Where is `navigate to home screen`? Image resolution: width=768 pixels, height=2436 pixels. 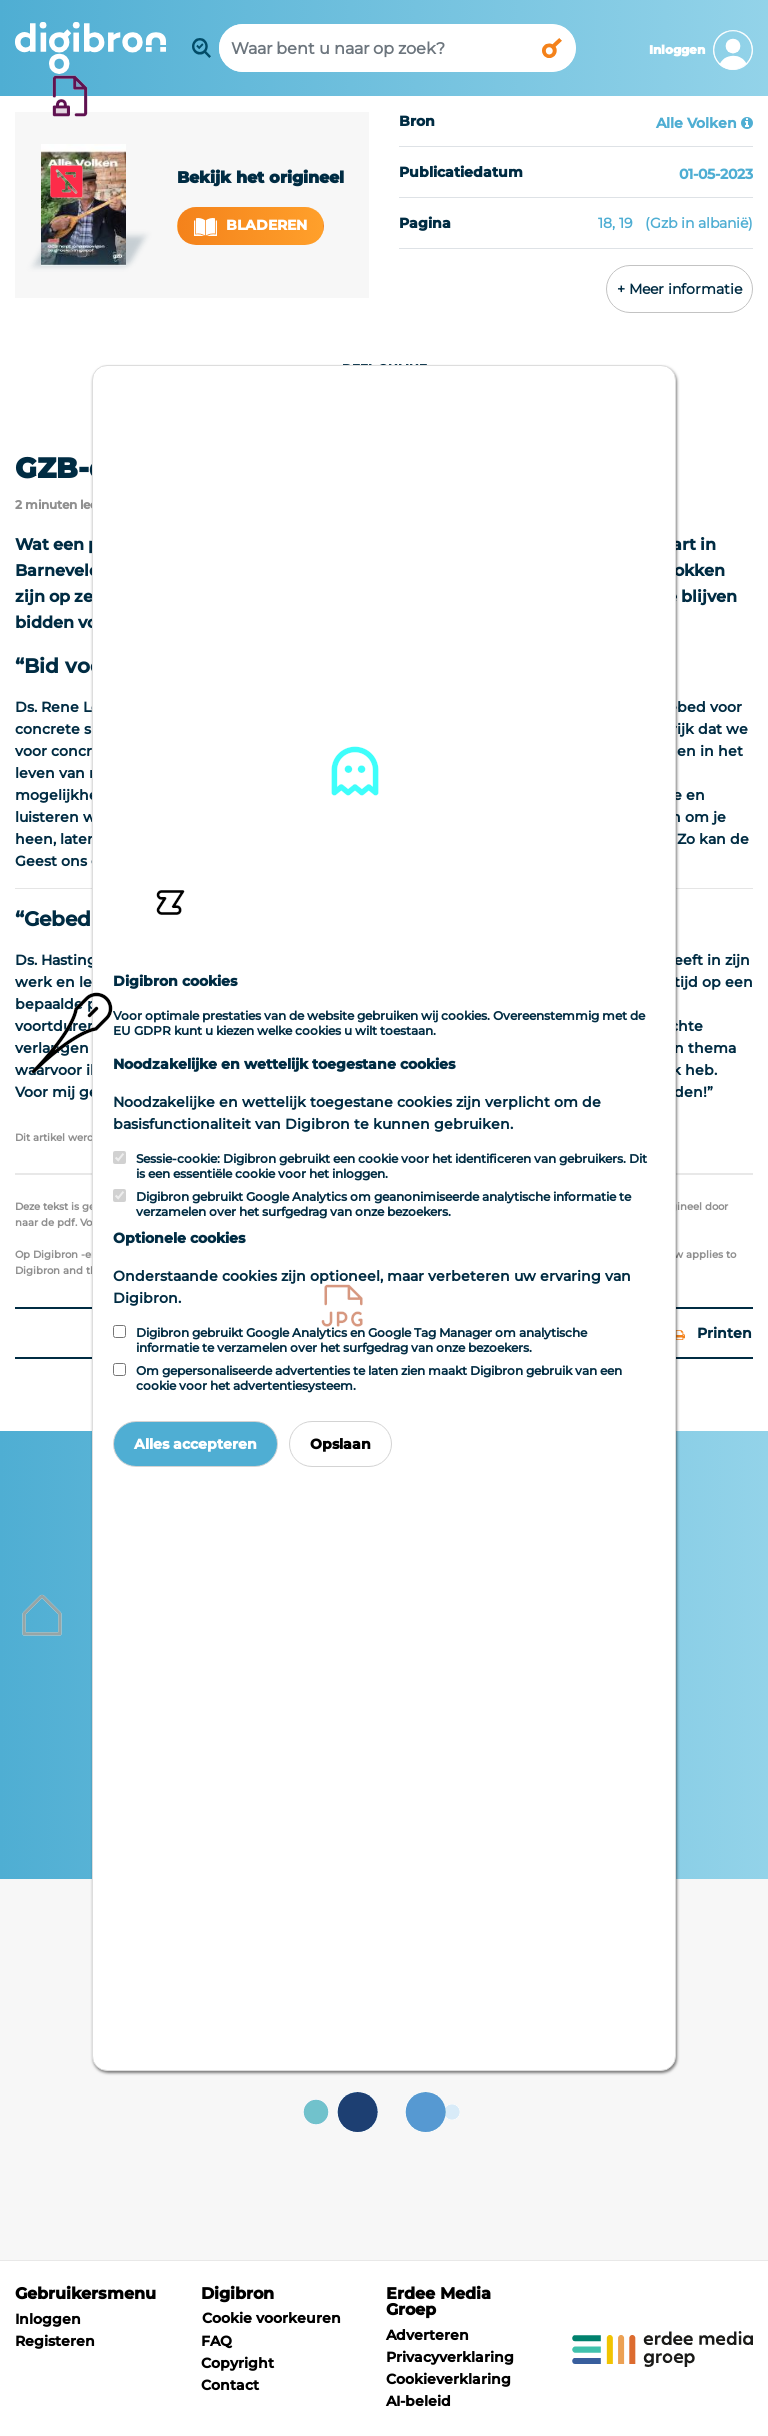 navigate to home screen is located at coordinates (42, 1616).